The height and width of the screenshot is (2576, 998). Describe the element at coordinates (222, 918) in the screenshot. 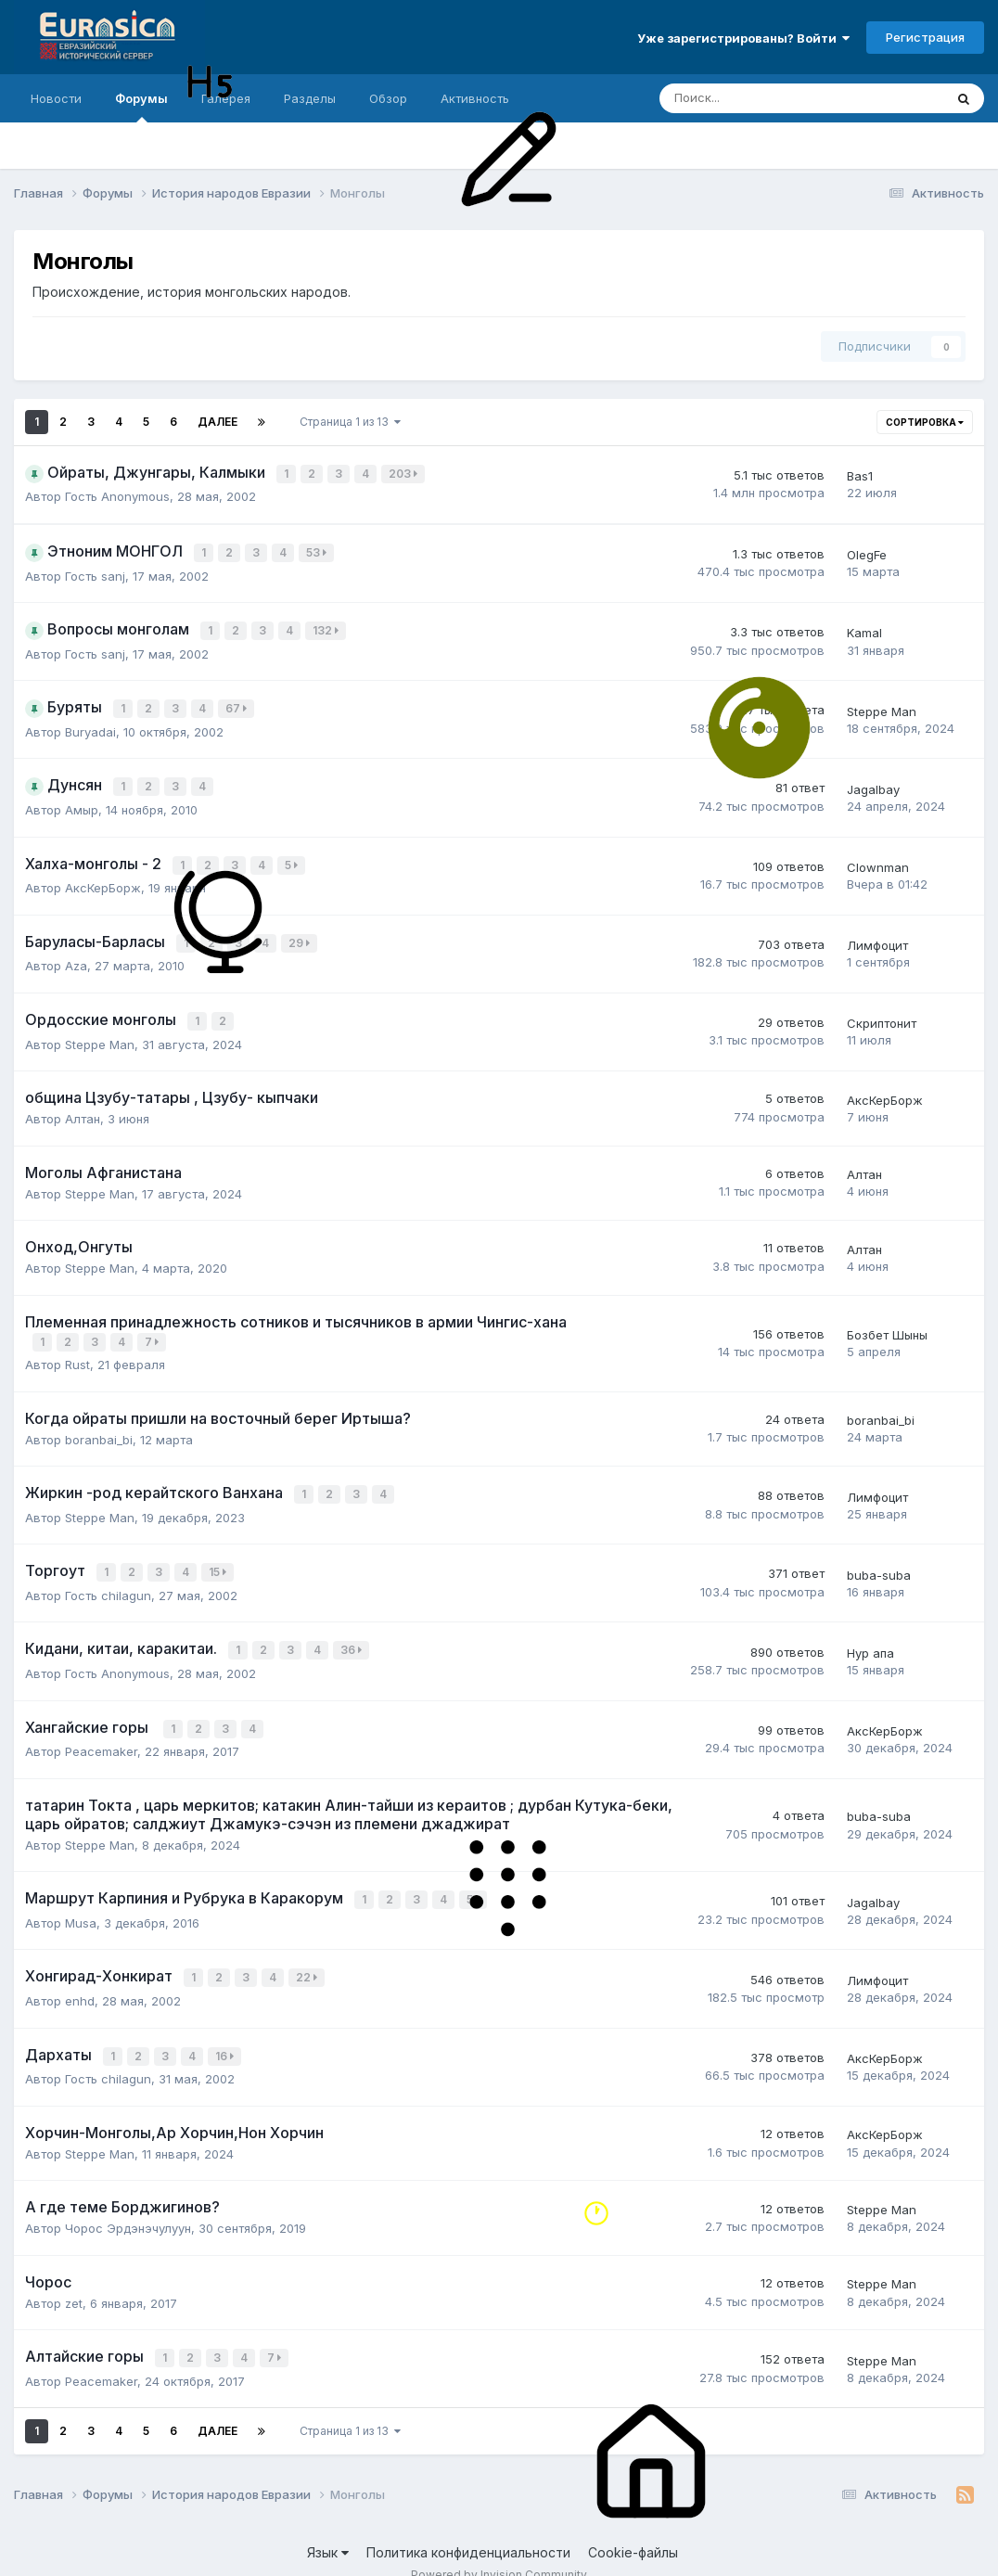

I see `access global or worldwide settings` at that location.